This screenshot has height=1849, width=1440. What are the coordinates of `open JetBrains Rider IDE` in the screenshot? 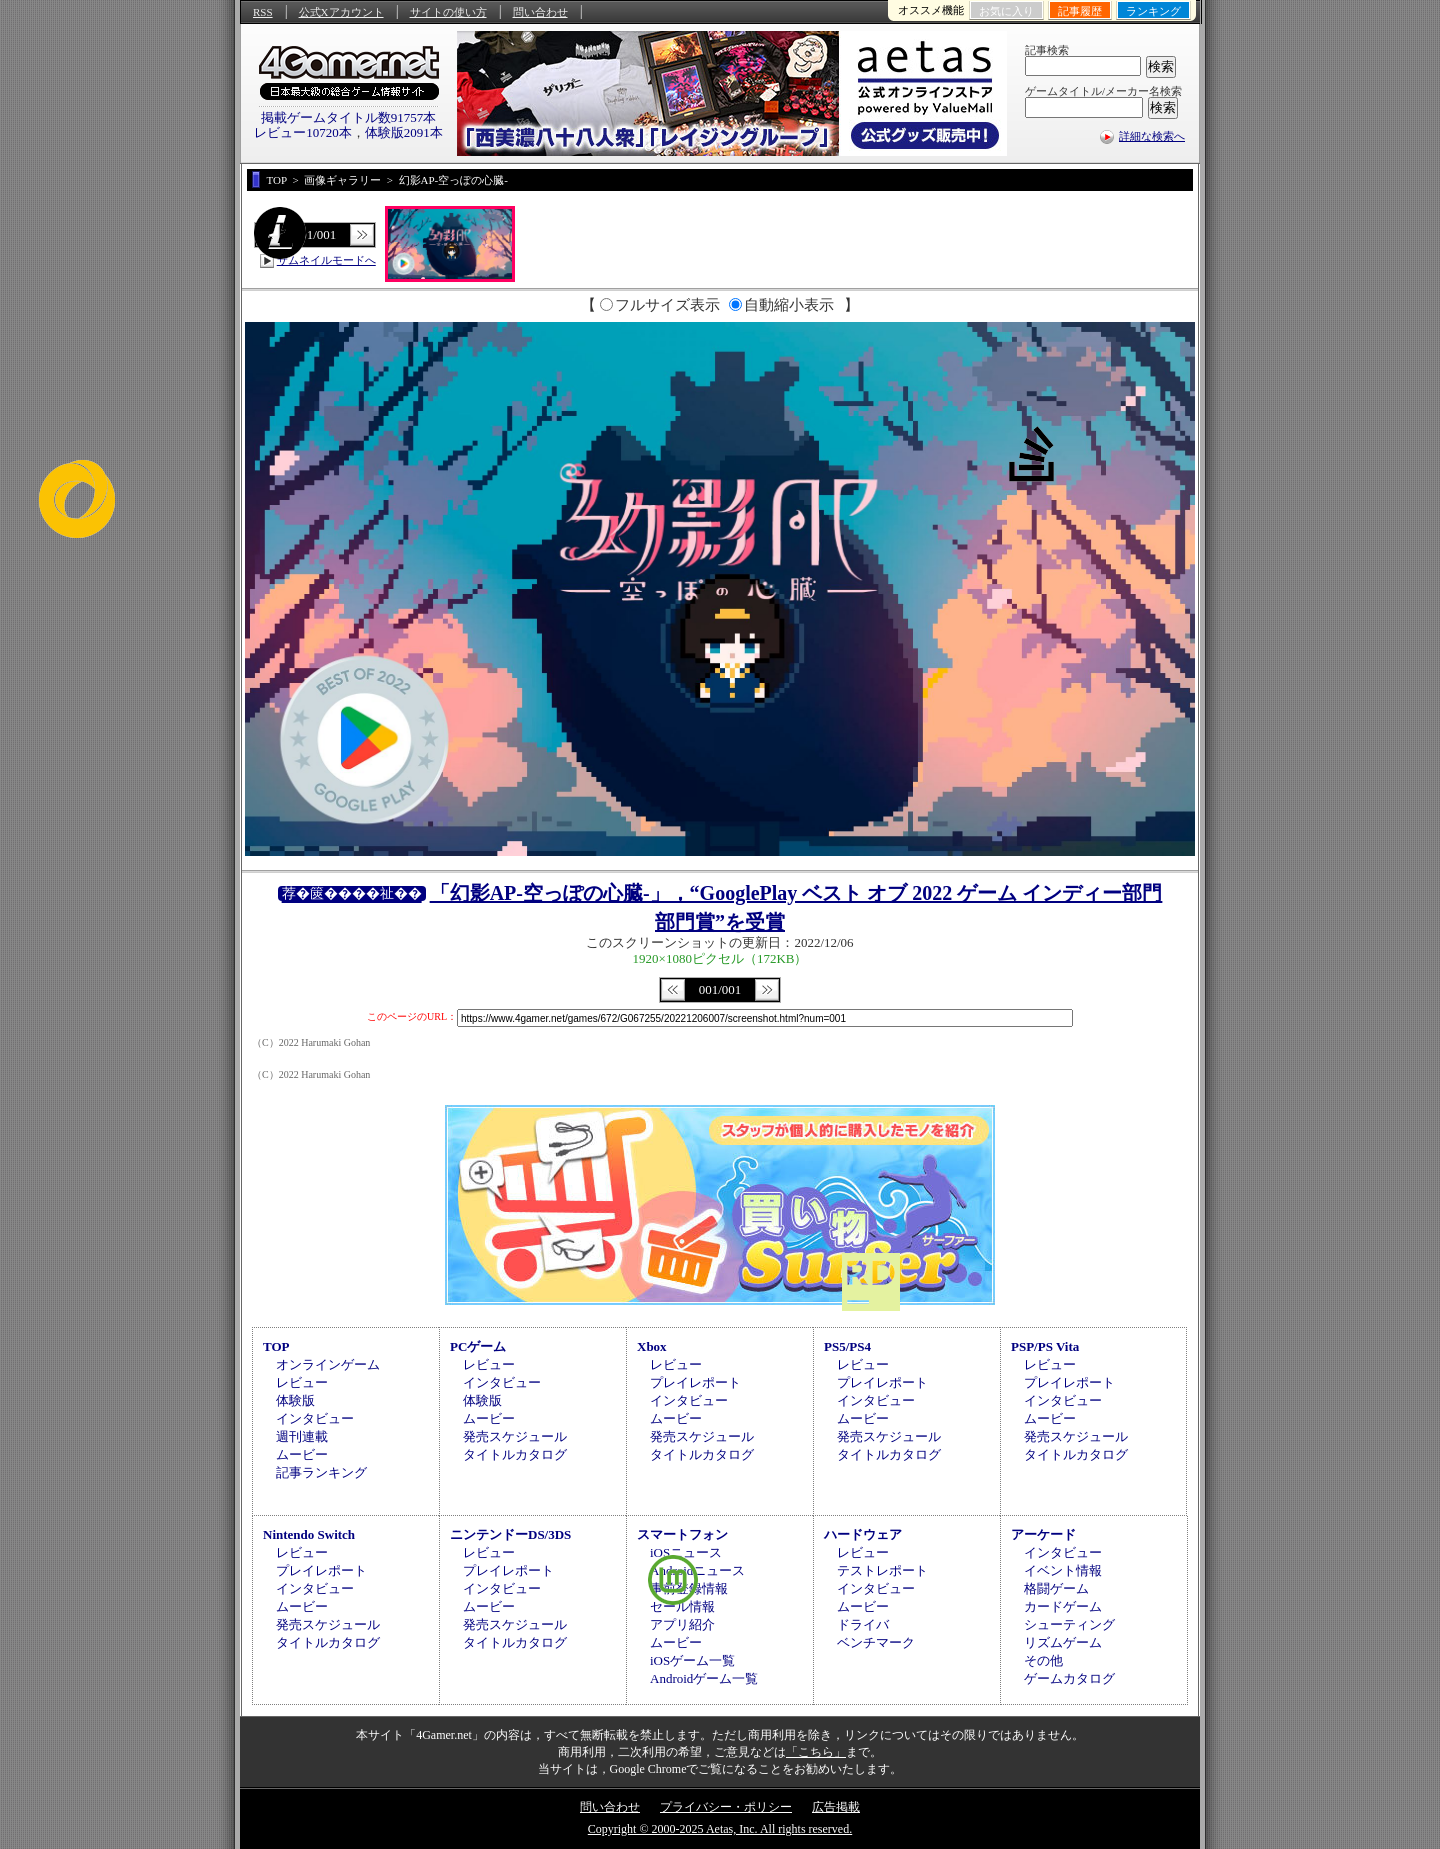 It's located at (871, 1282).